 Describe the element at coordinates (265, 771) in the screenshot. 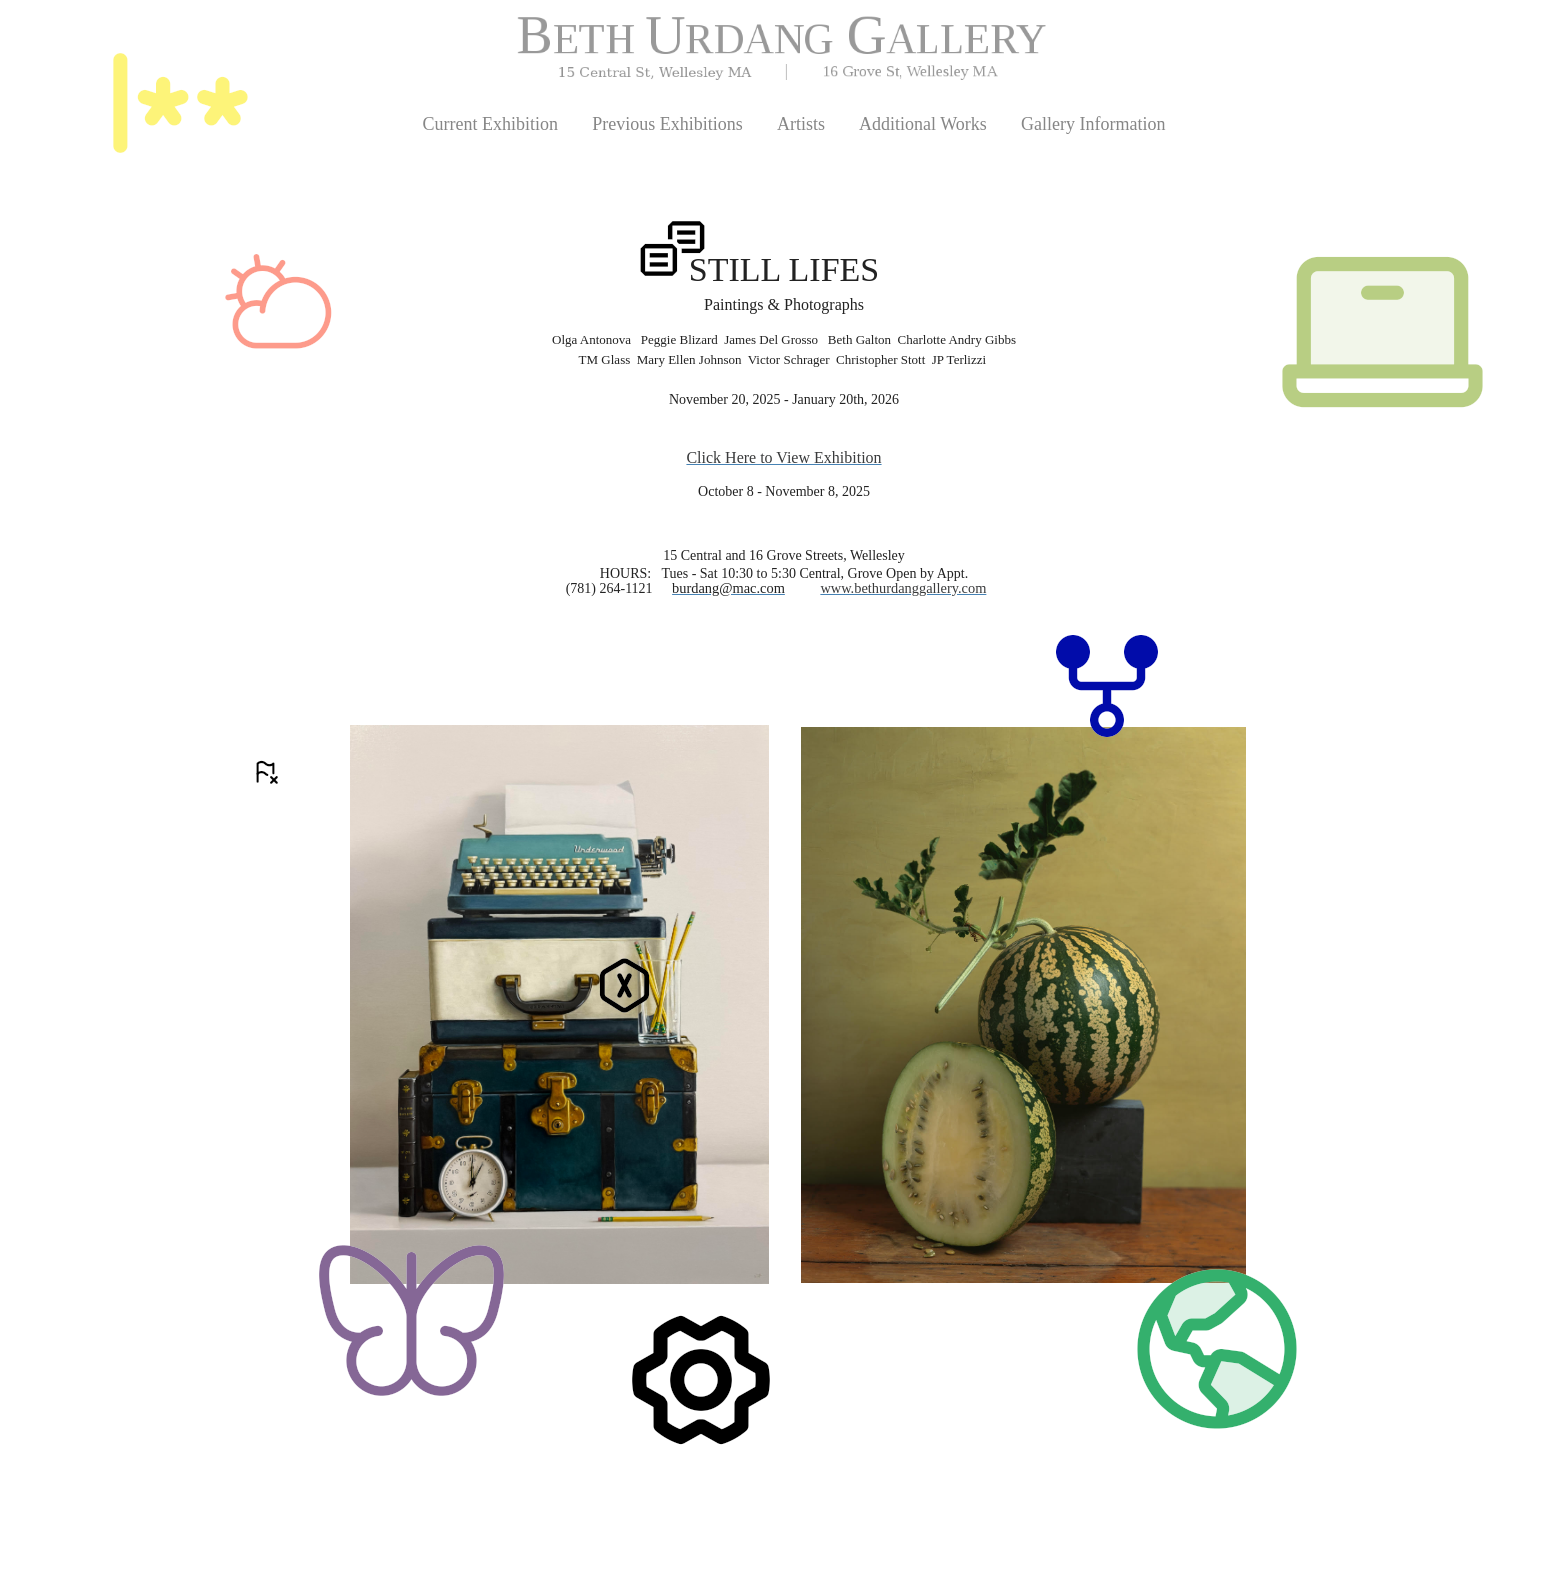

I see `remove a flagged item` at that location.